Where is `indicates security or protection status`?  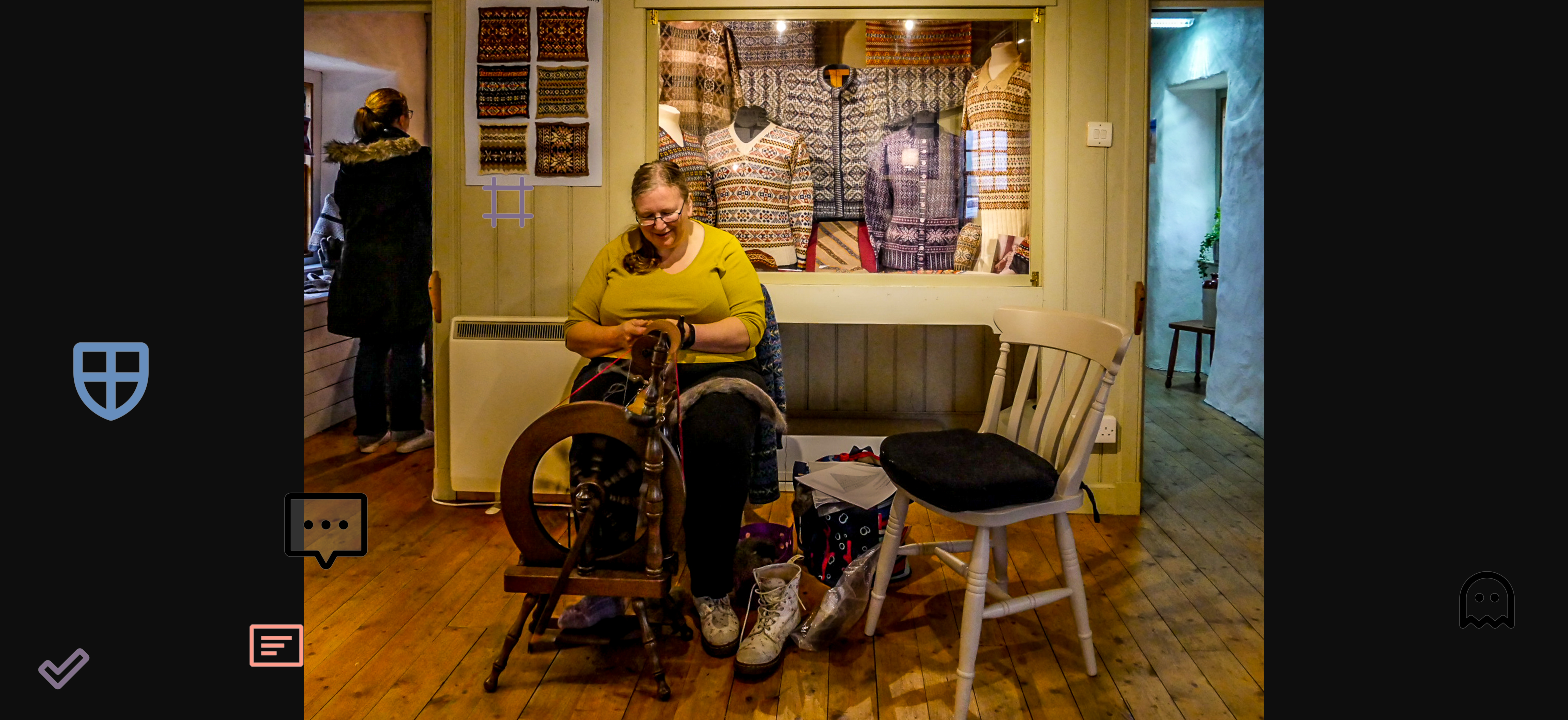
indicates security or protection status is located at coordinates (111, 377).